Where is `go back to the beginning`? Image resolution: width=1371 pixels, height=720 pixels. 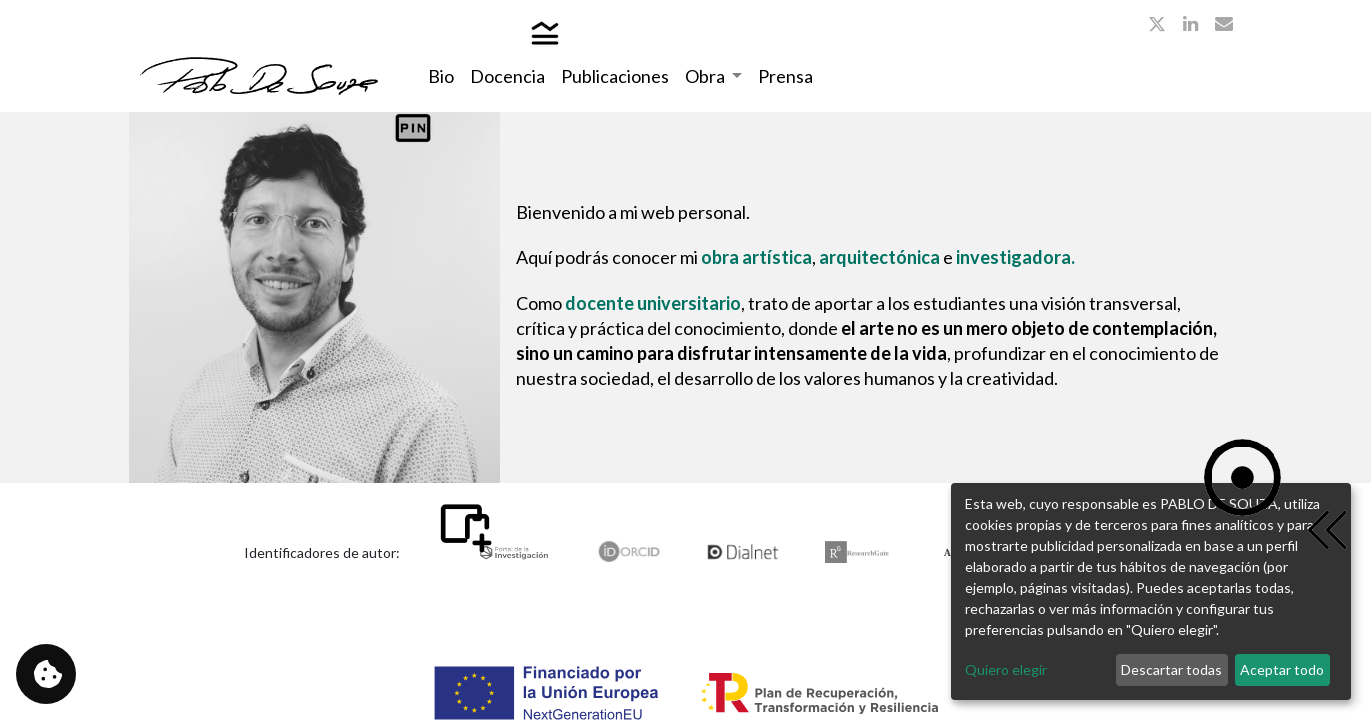 go back to the beginning is located at coordinates (1329, 530).